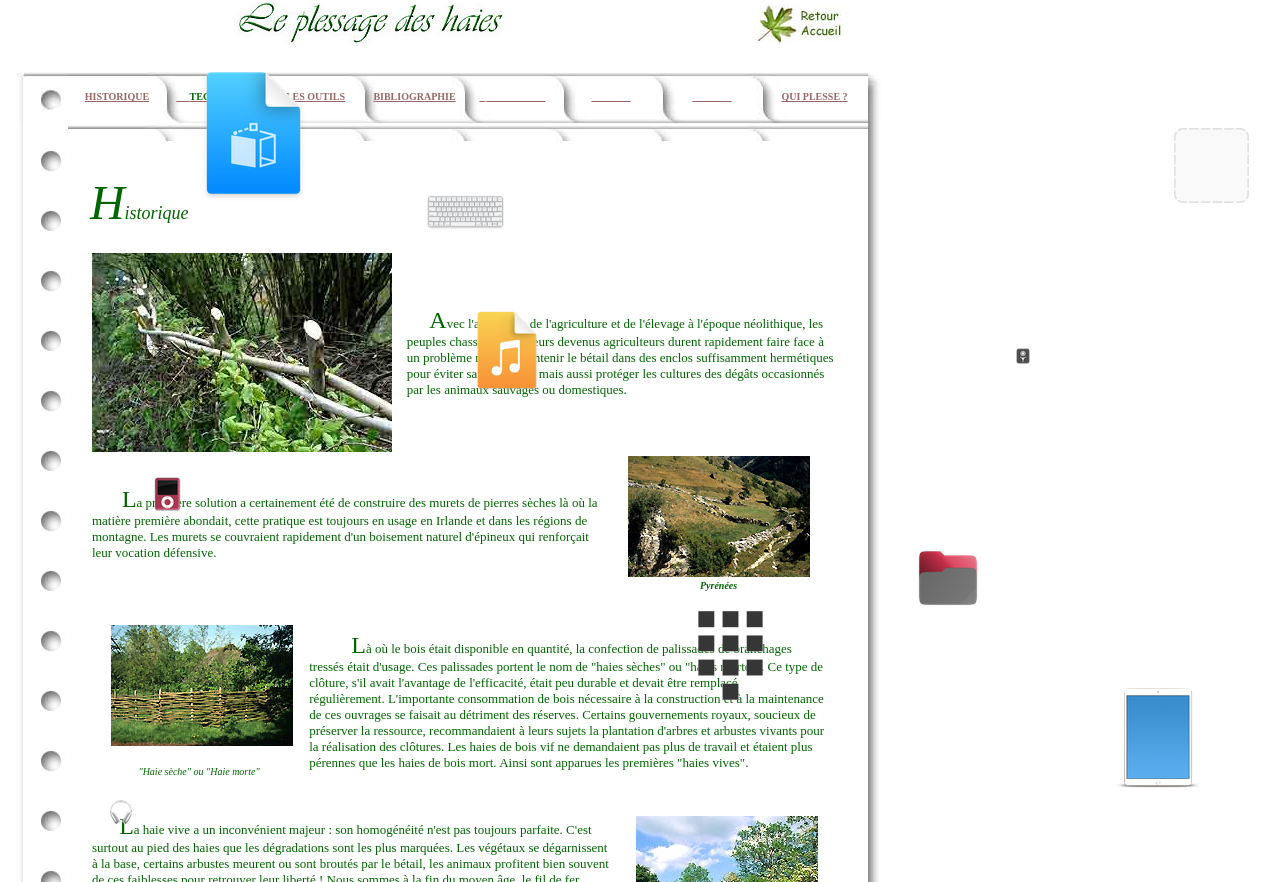  What do you see at coordinates (507, 350) in the screenshot?
I see `an ogg audio file` at bounding box center [507, 350].